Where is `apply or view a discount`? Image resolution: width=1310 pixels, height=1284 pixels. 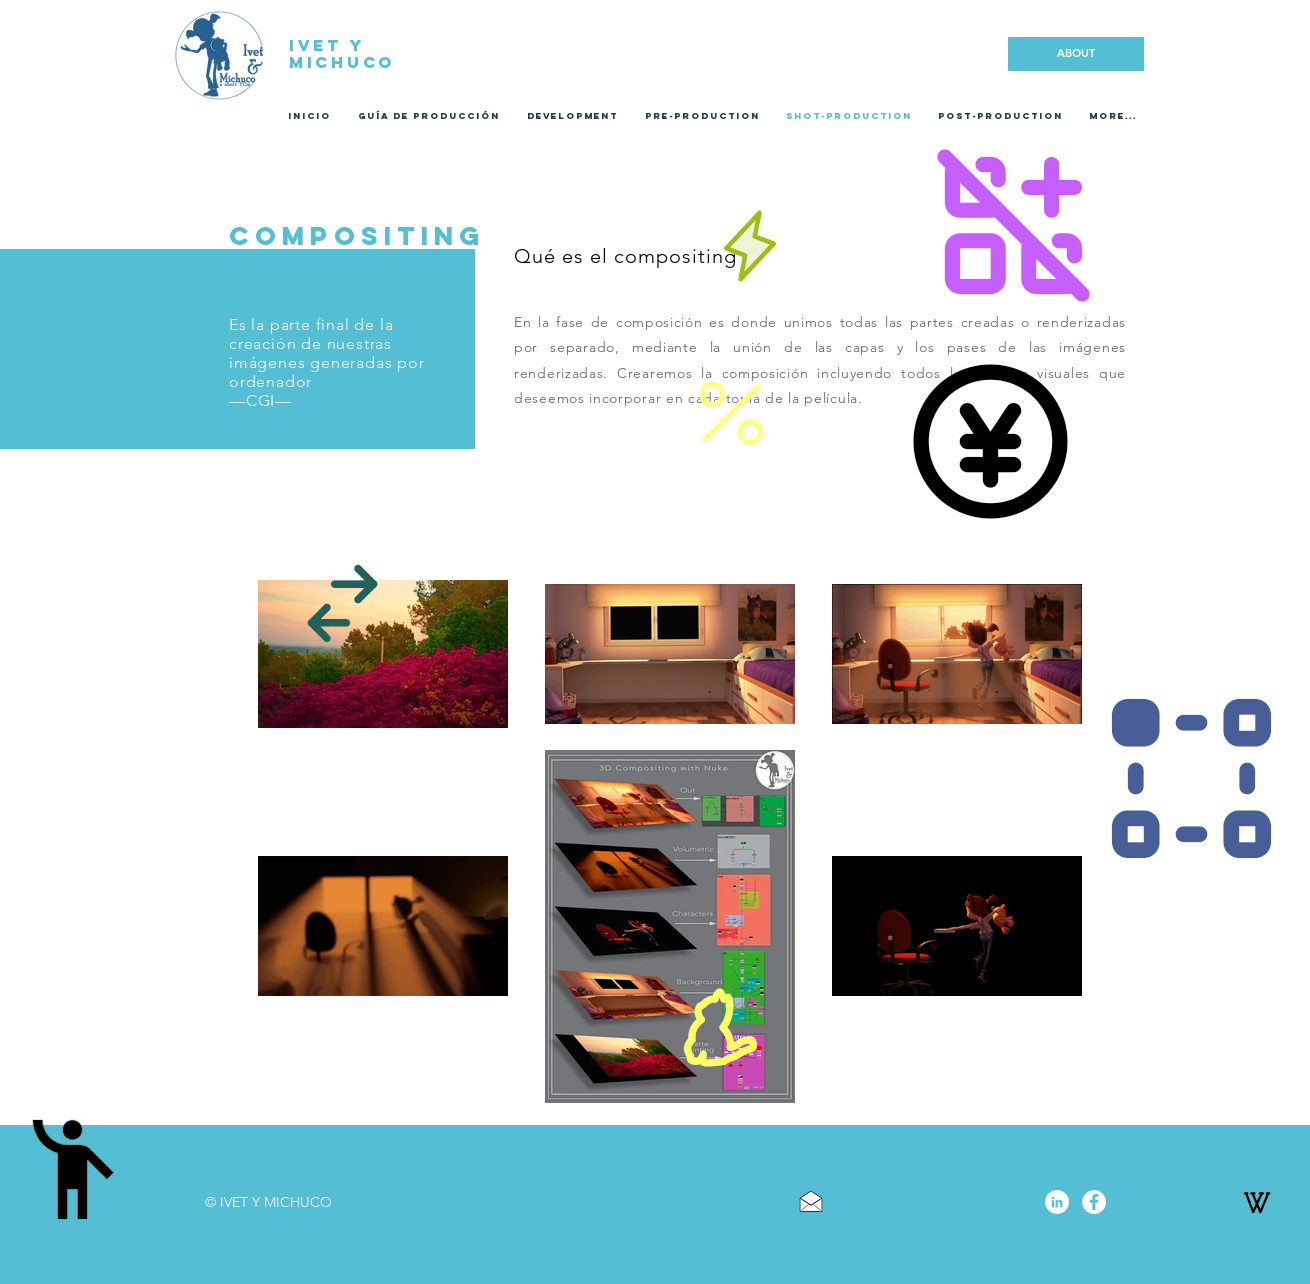
apply or view a discount is located at coordinates (731, 413).